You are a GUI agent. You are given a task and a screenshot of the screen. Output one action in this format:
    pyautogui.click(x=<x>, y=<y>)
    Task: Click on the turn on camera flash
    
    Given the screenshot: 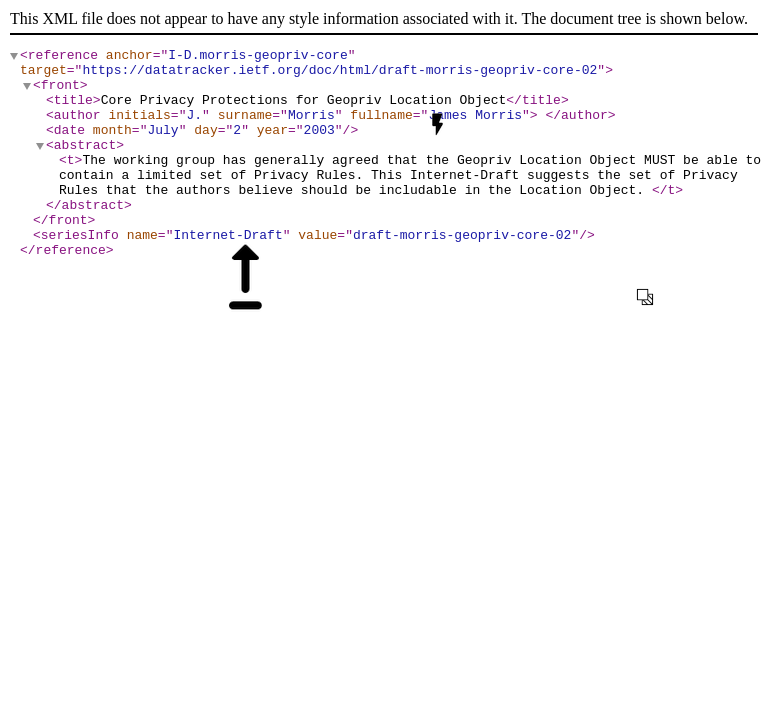 What is the action you would take?
    pyautogui.click(x=438, y=125)
    